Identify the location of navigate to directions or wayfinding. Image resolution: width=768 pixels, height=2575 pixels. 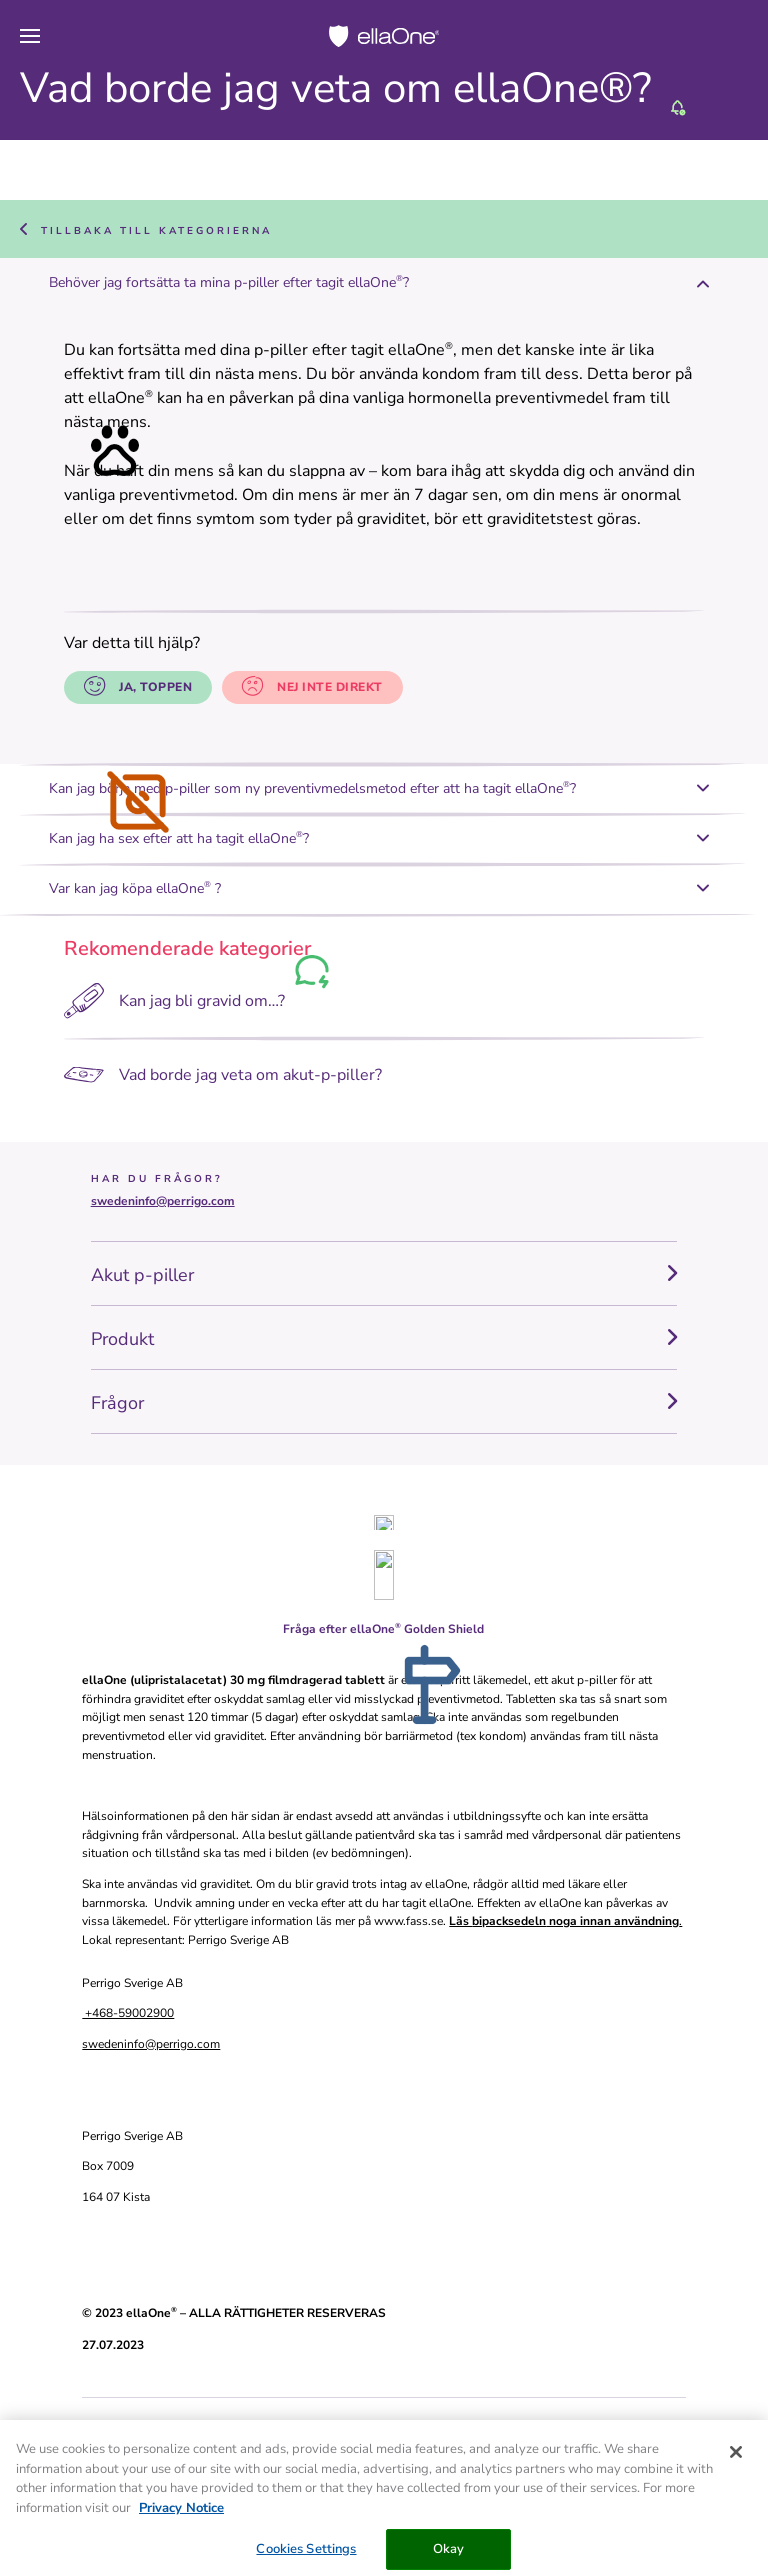
(432, 1684).